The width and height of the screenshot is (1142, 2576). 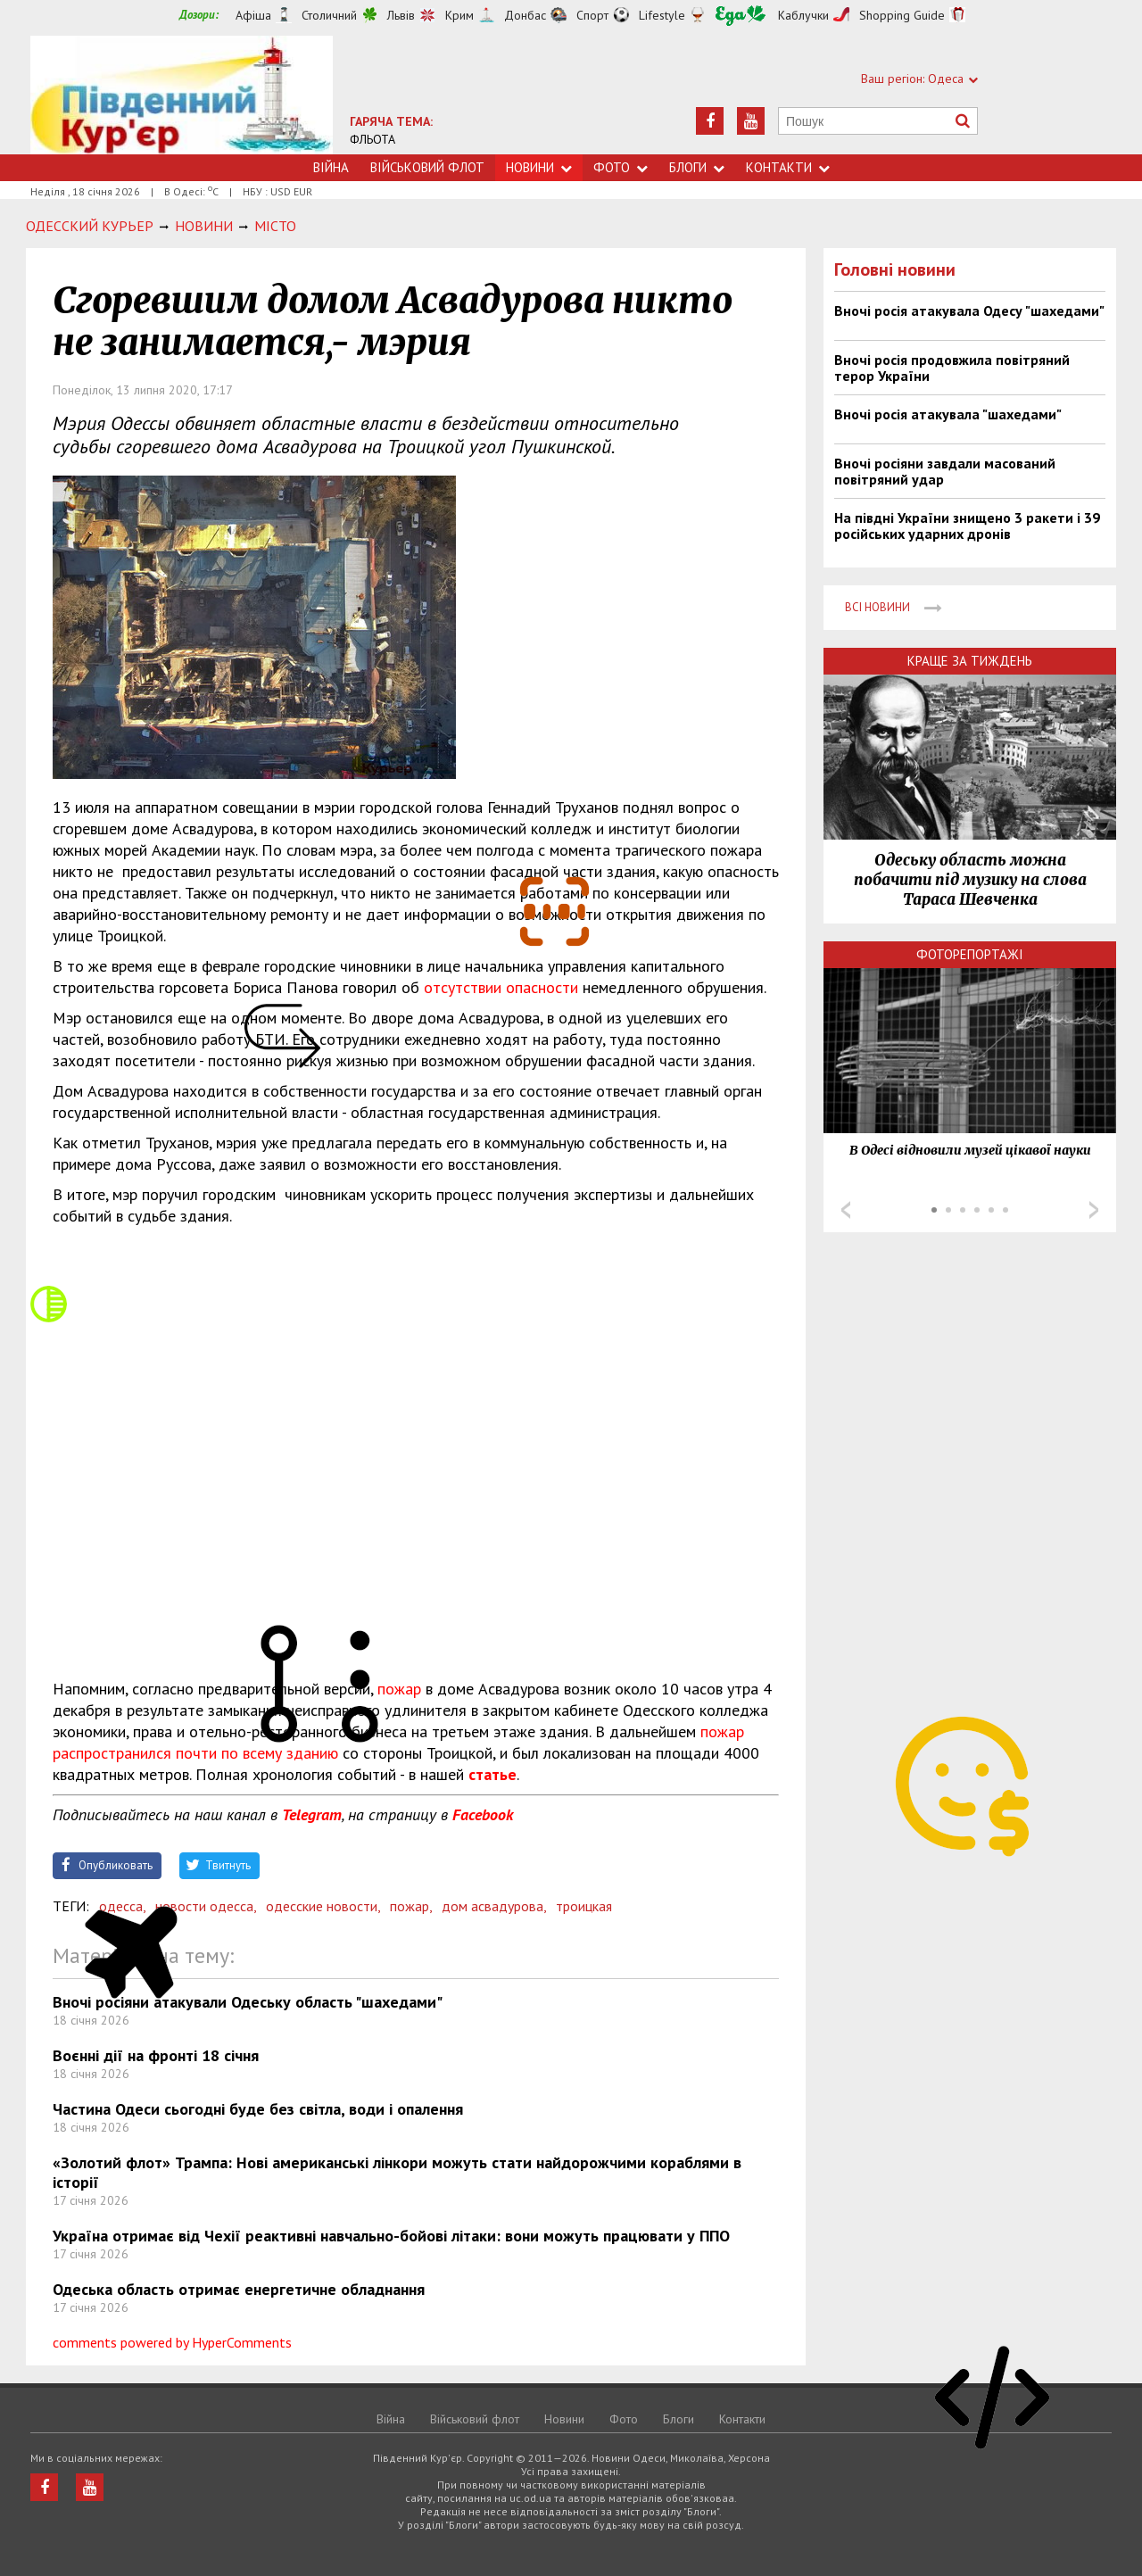 I want to click on scan a barcode or QR code, so click(x=554, y=911).